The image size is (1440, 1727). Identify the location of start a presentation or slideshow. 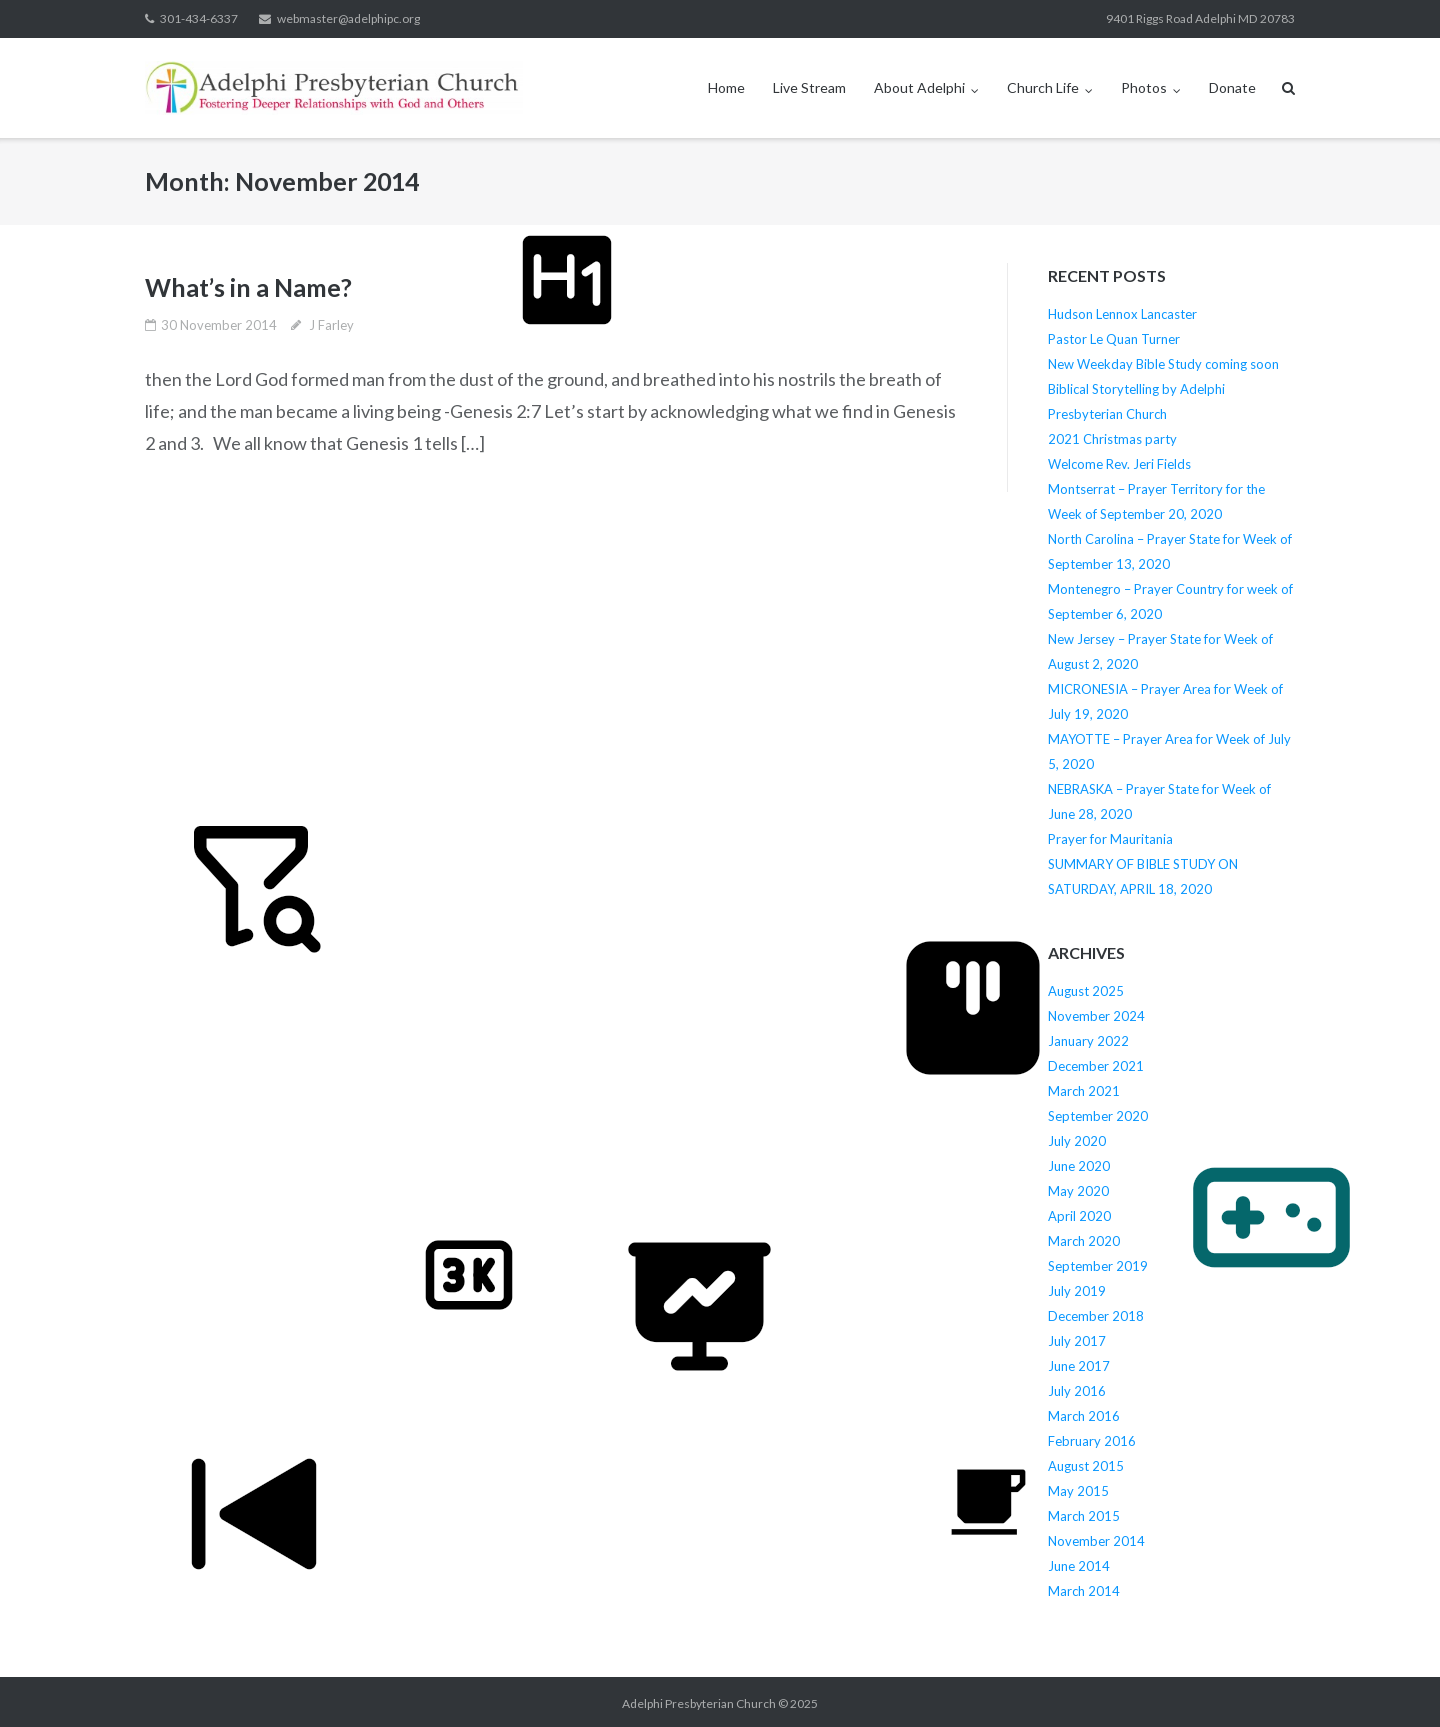
(699, 1306).